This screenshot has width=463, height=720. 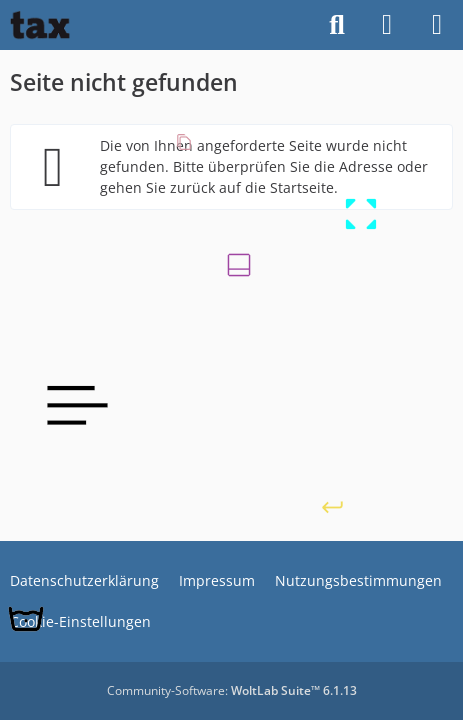 What do you see at coordinates (332, 506) in the screenshot?
I see `insert a newline or line break` at bounding box center [332, 506].